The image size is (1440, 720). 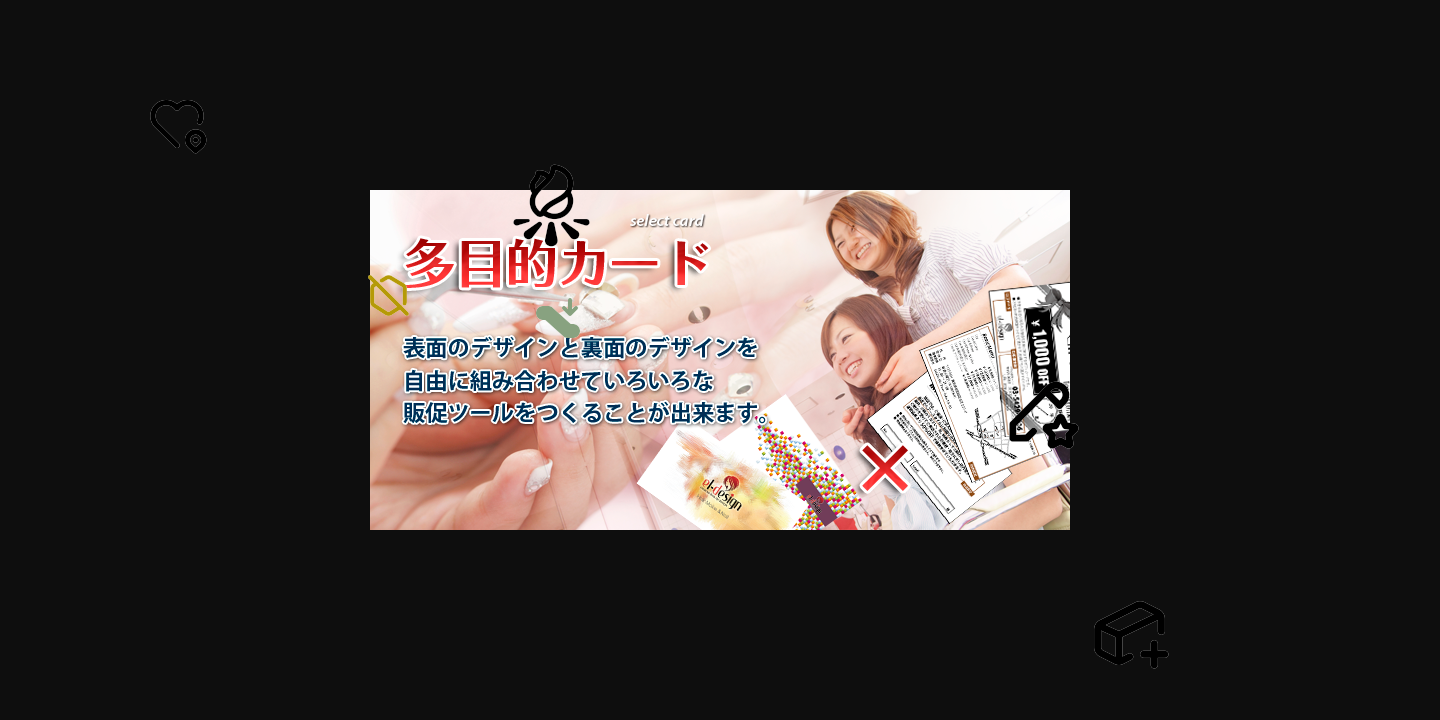 I want to click on indicates escalator going down, so click(x=558, y=318).